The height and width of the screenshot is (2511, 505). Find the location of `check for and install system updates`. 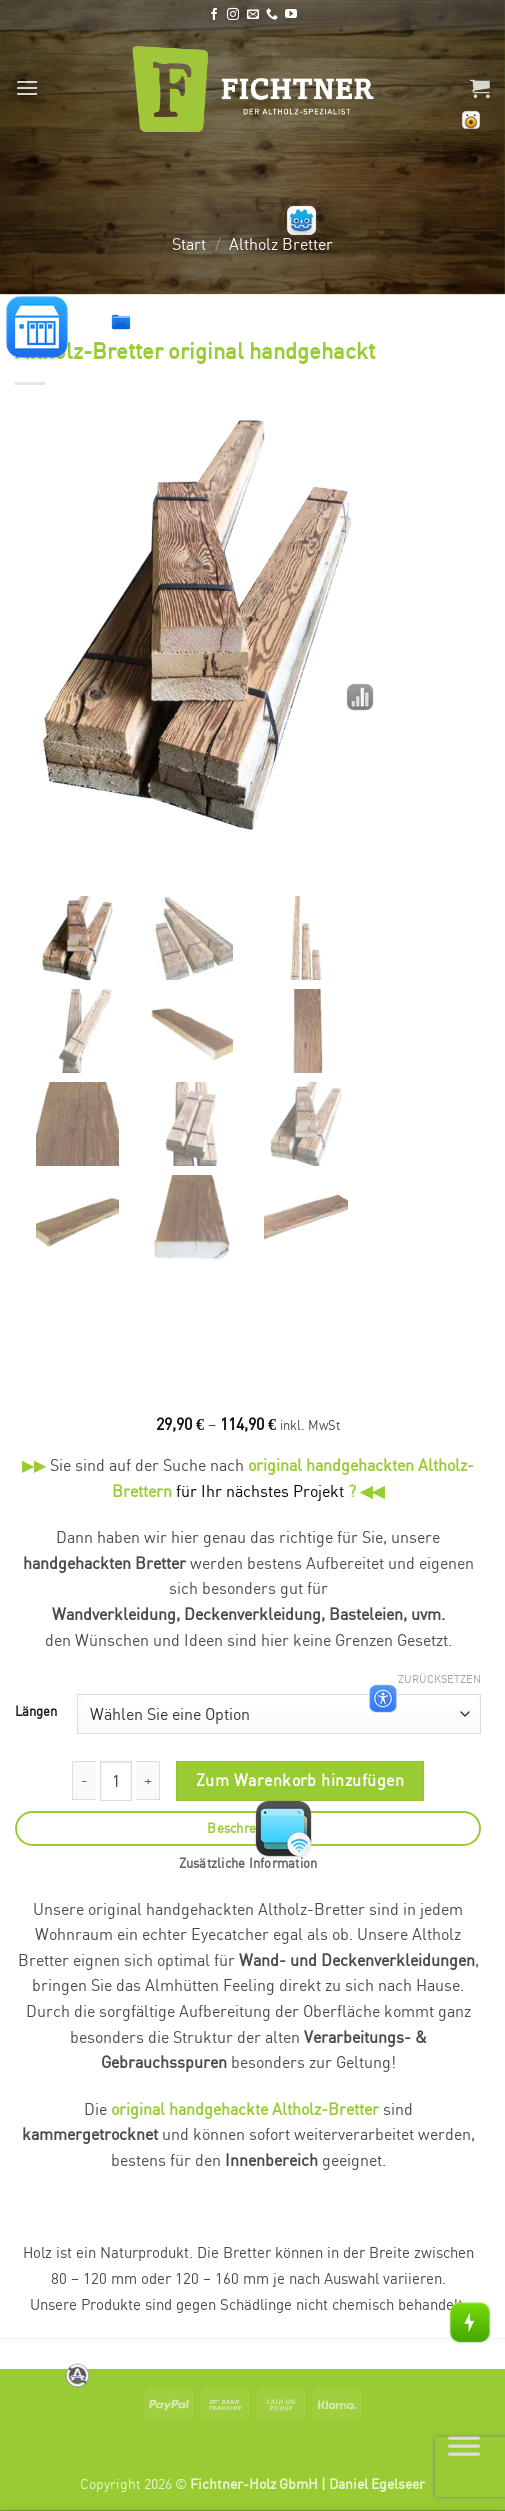

check for and install system updates is located at coordinates (77, 2375).